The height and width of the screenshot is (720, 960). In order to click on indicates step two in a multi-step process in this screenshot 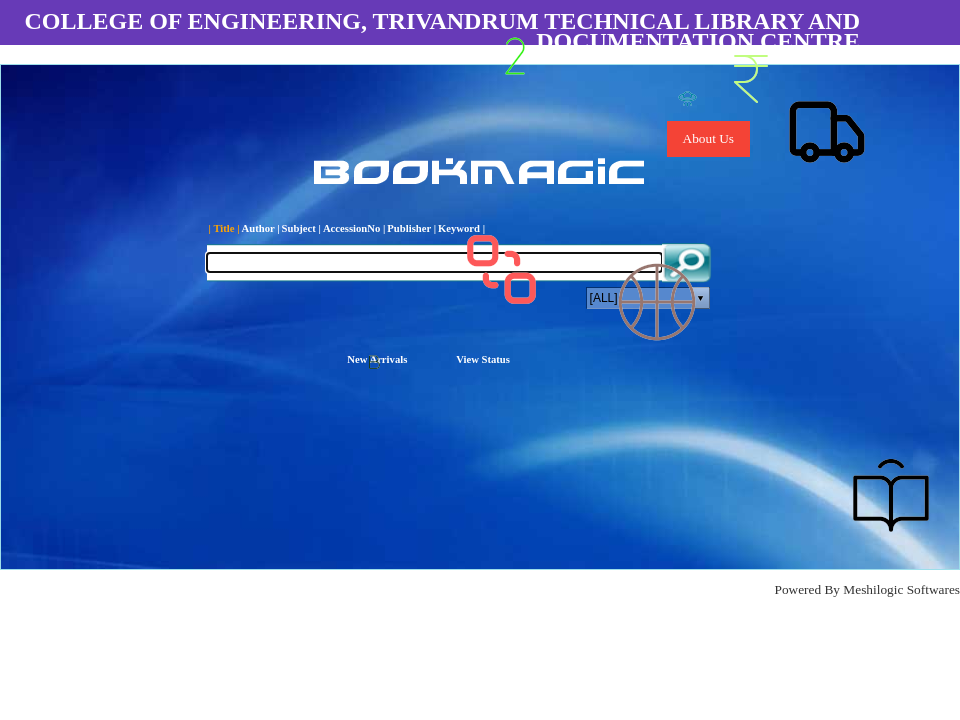, I will do `click(515, 56)`.